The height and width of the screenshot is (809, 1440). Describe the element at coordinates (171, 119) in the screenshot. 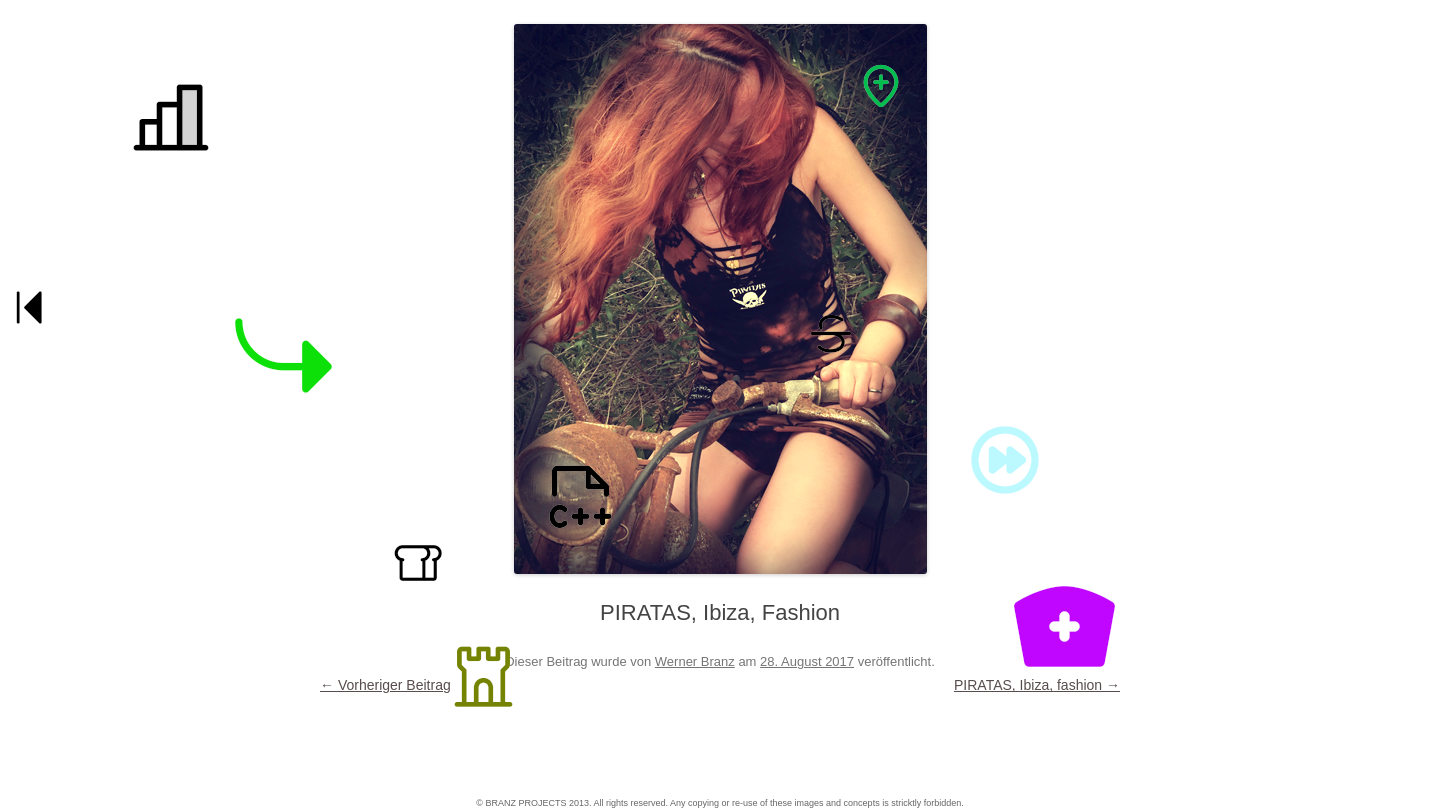

I see `view analytics or statistics` at that location.